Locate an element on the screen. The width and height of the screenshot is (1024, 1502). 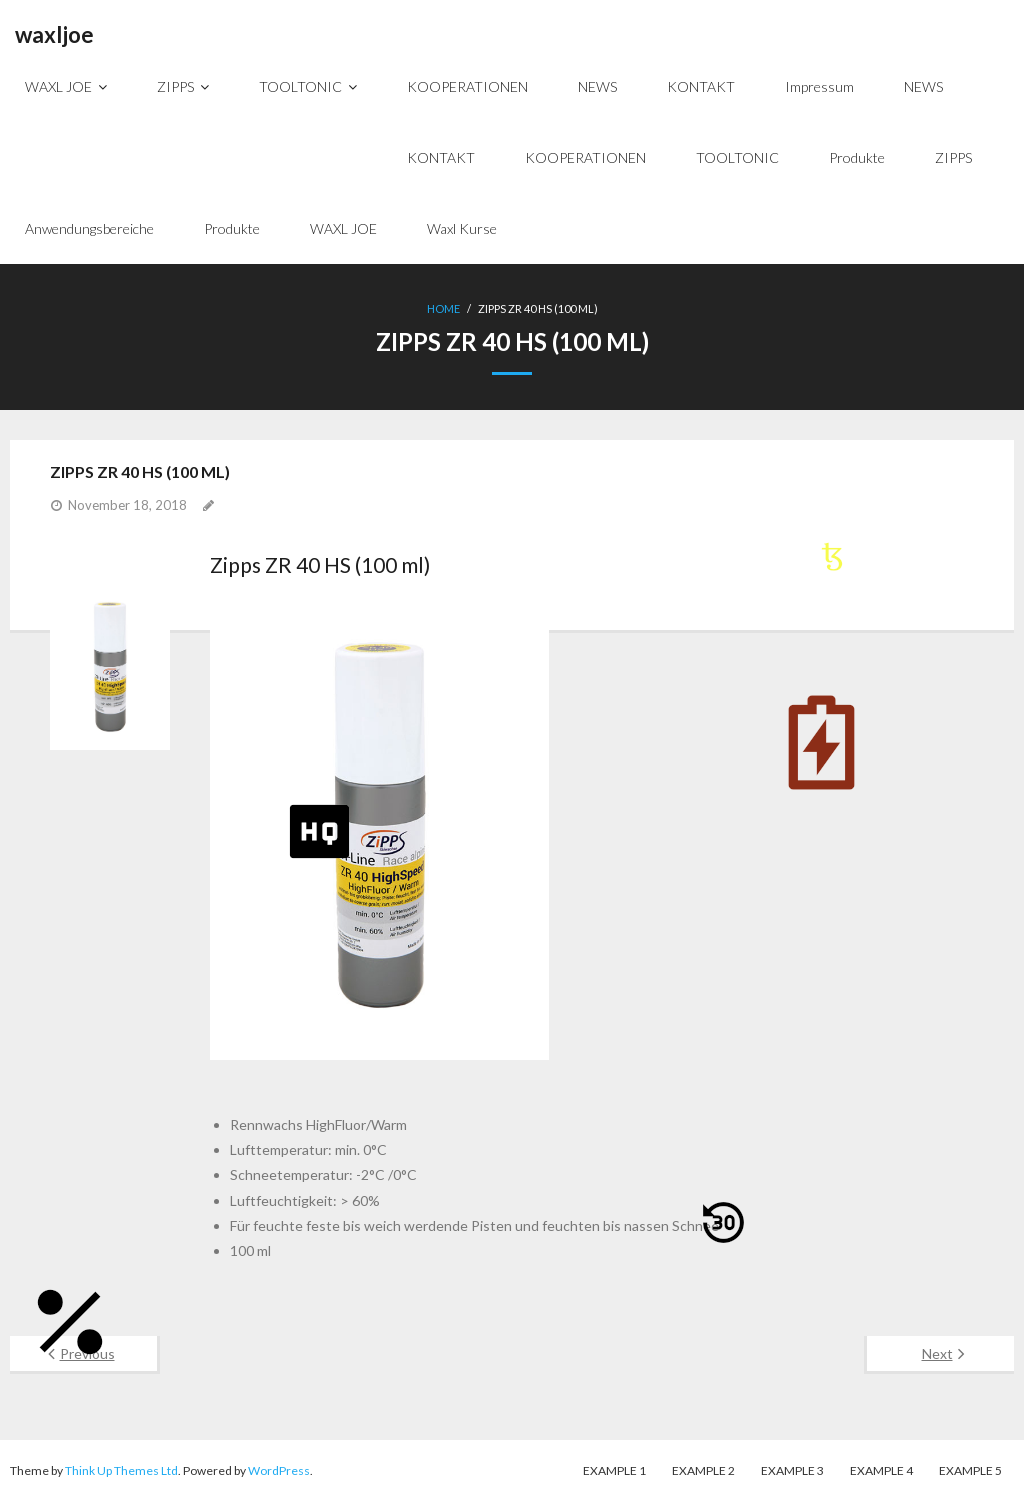
tezos (XTZ) cryptocurrency logo is located at coordinates (832, 556).